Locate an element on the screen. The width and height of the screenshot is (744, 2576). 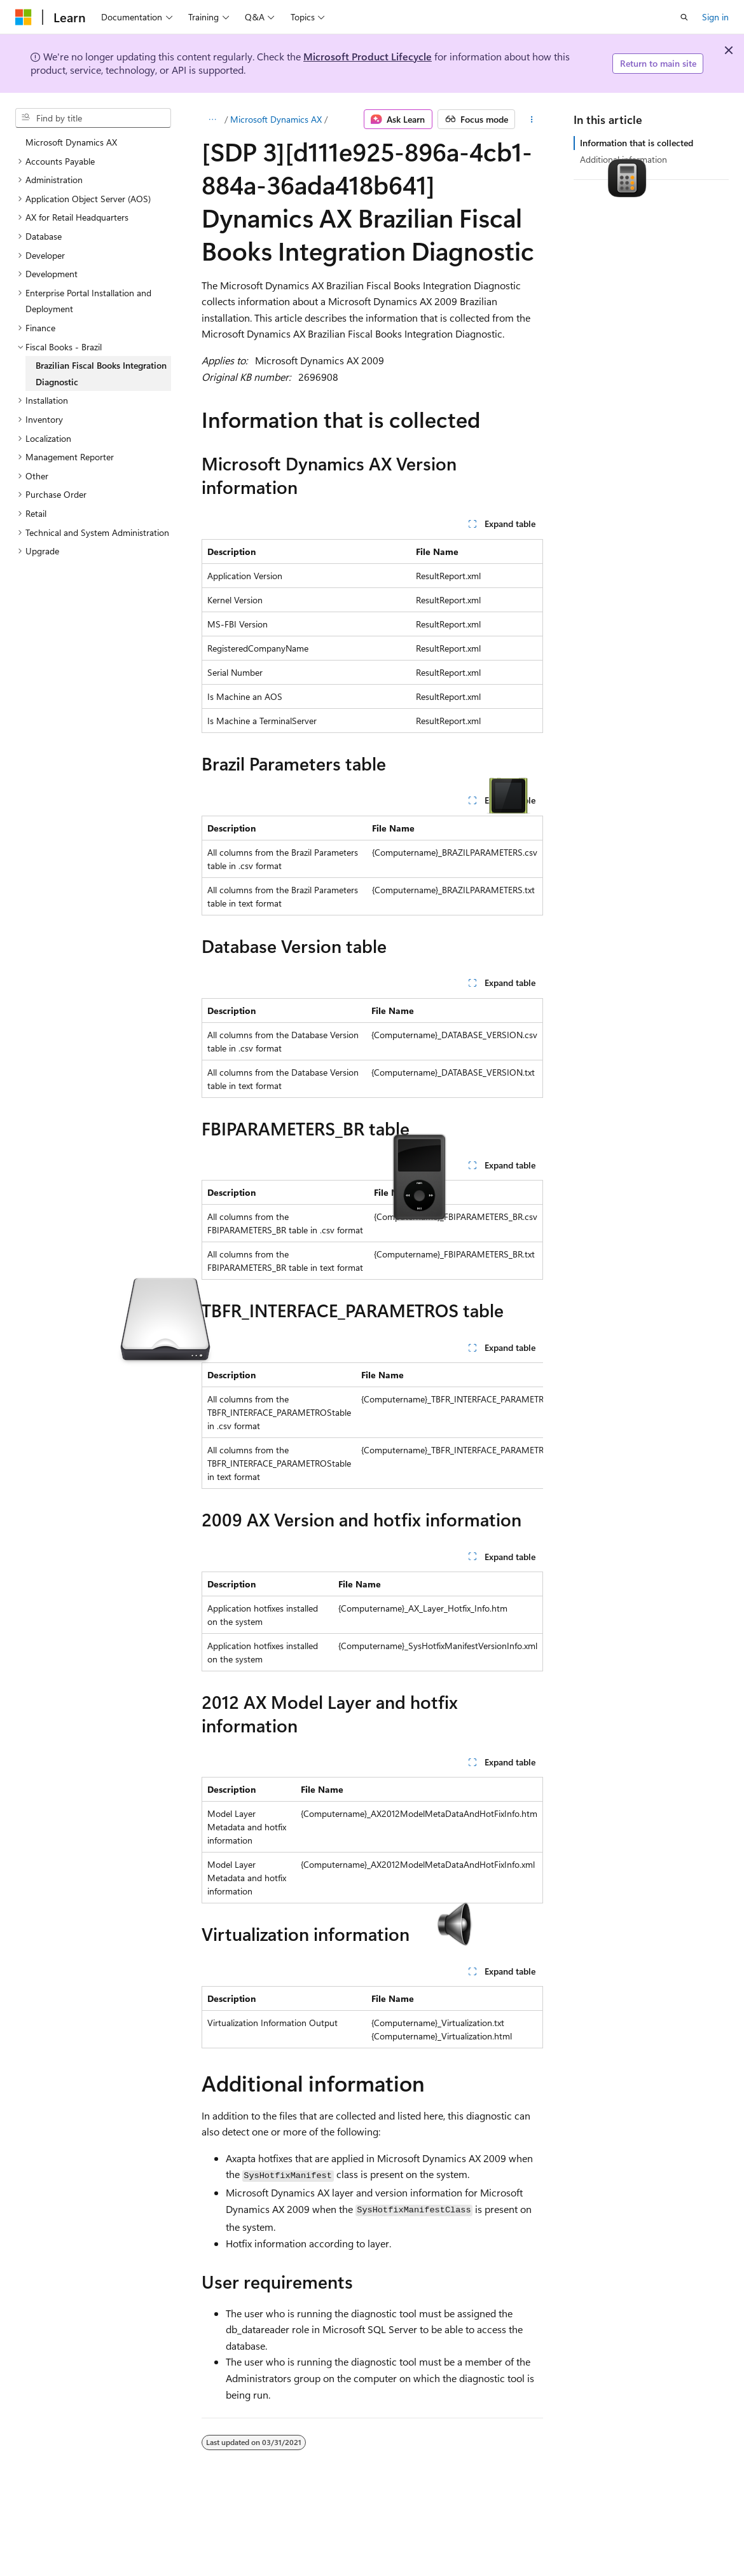
access audio library in iMovie is located at coordinates (455, 1924).